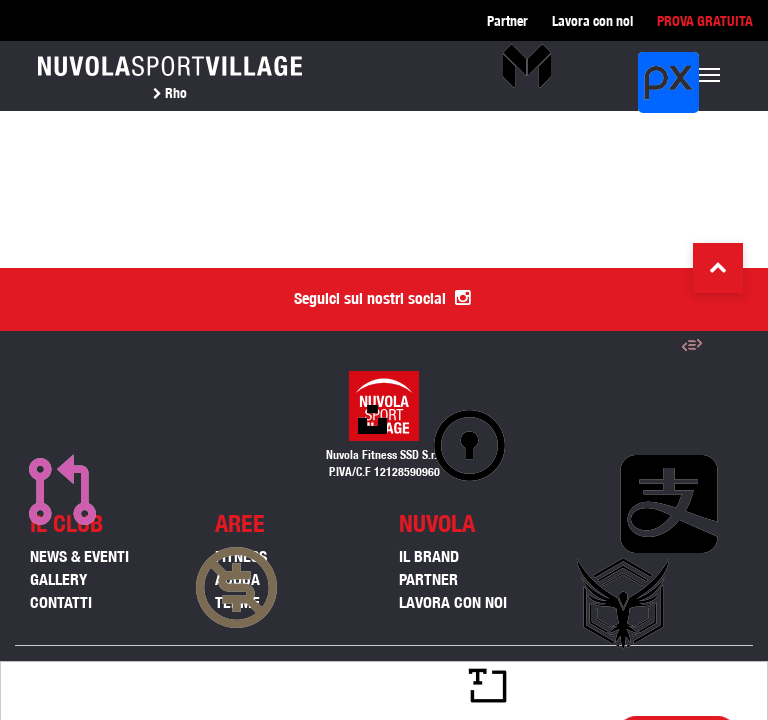 This screenshot has width=768, height=720. What do you see at coordinates (668, 82) in the screenshot?
I see `open pixabay website or app` at bounding box center [668, 82].